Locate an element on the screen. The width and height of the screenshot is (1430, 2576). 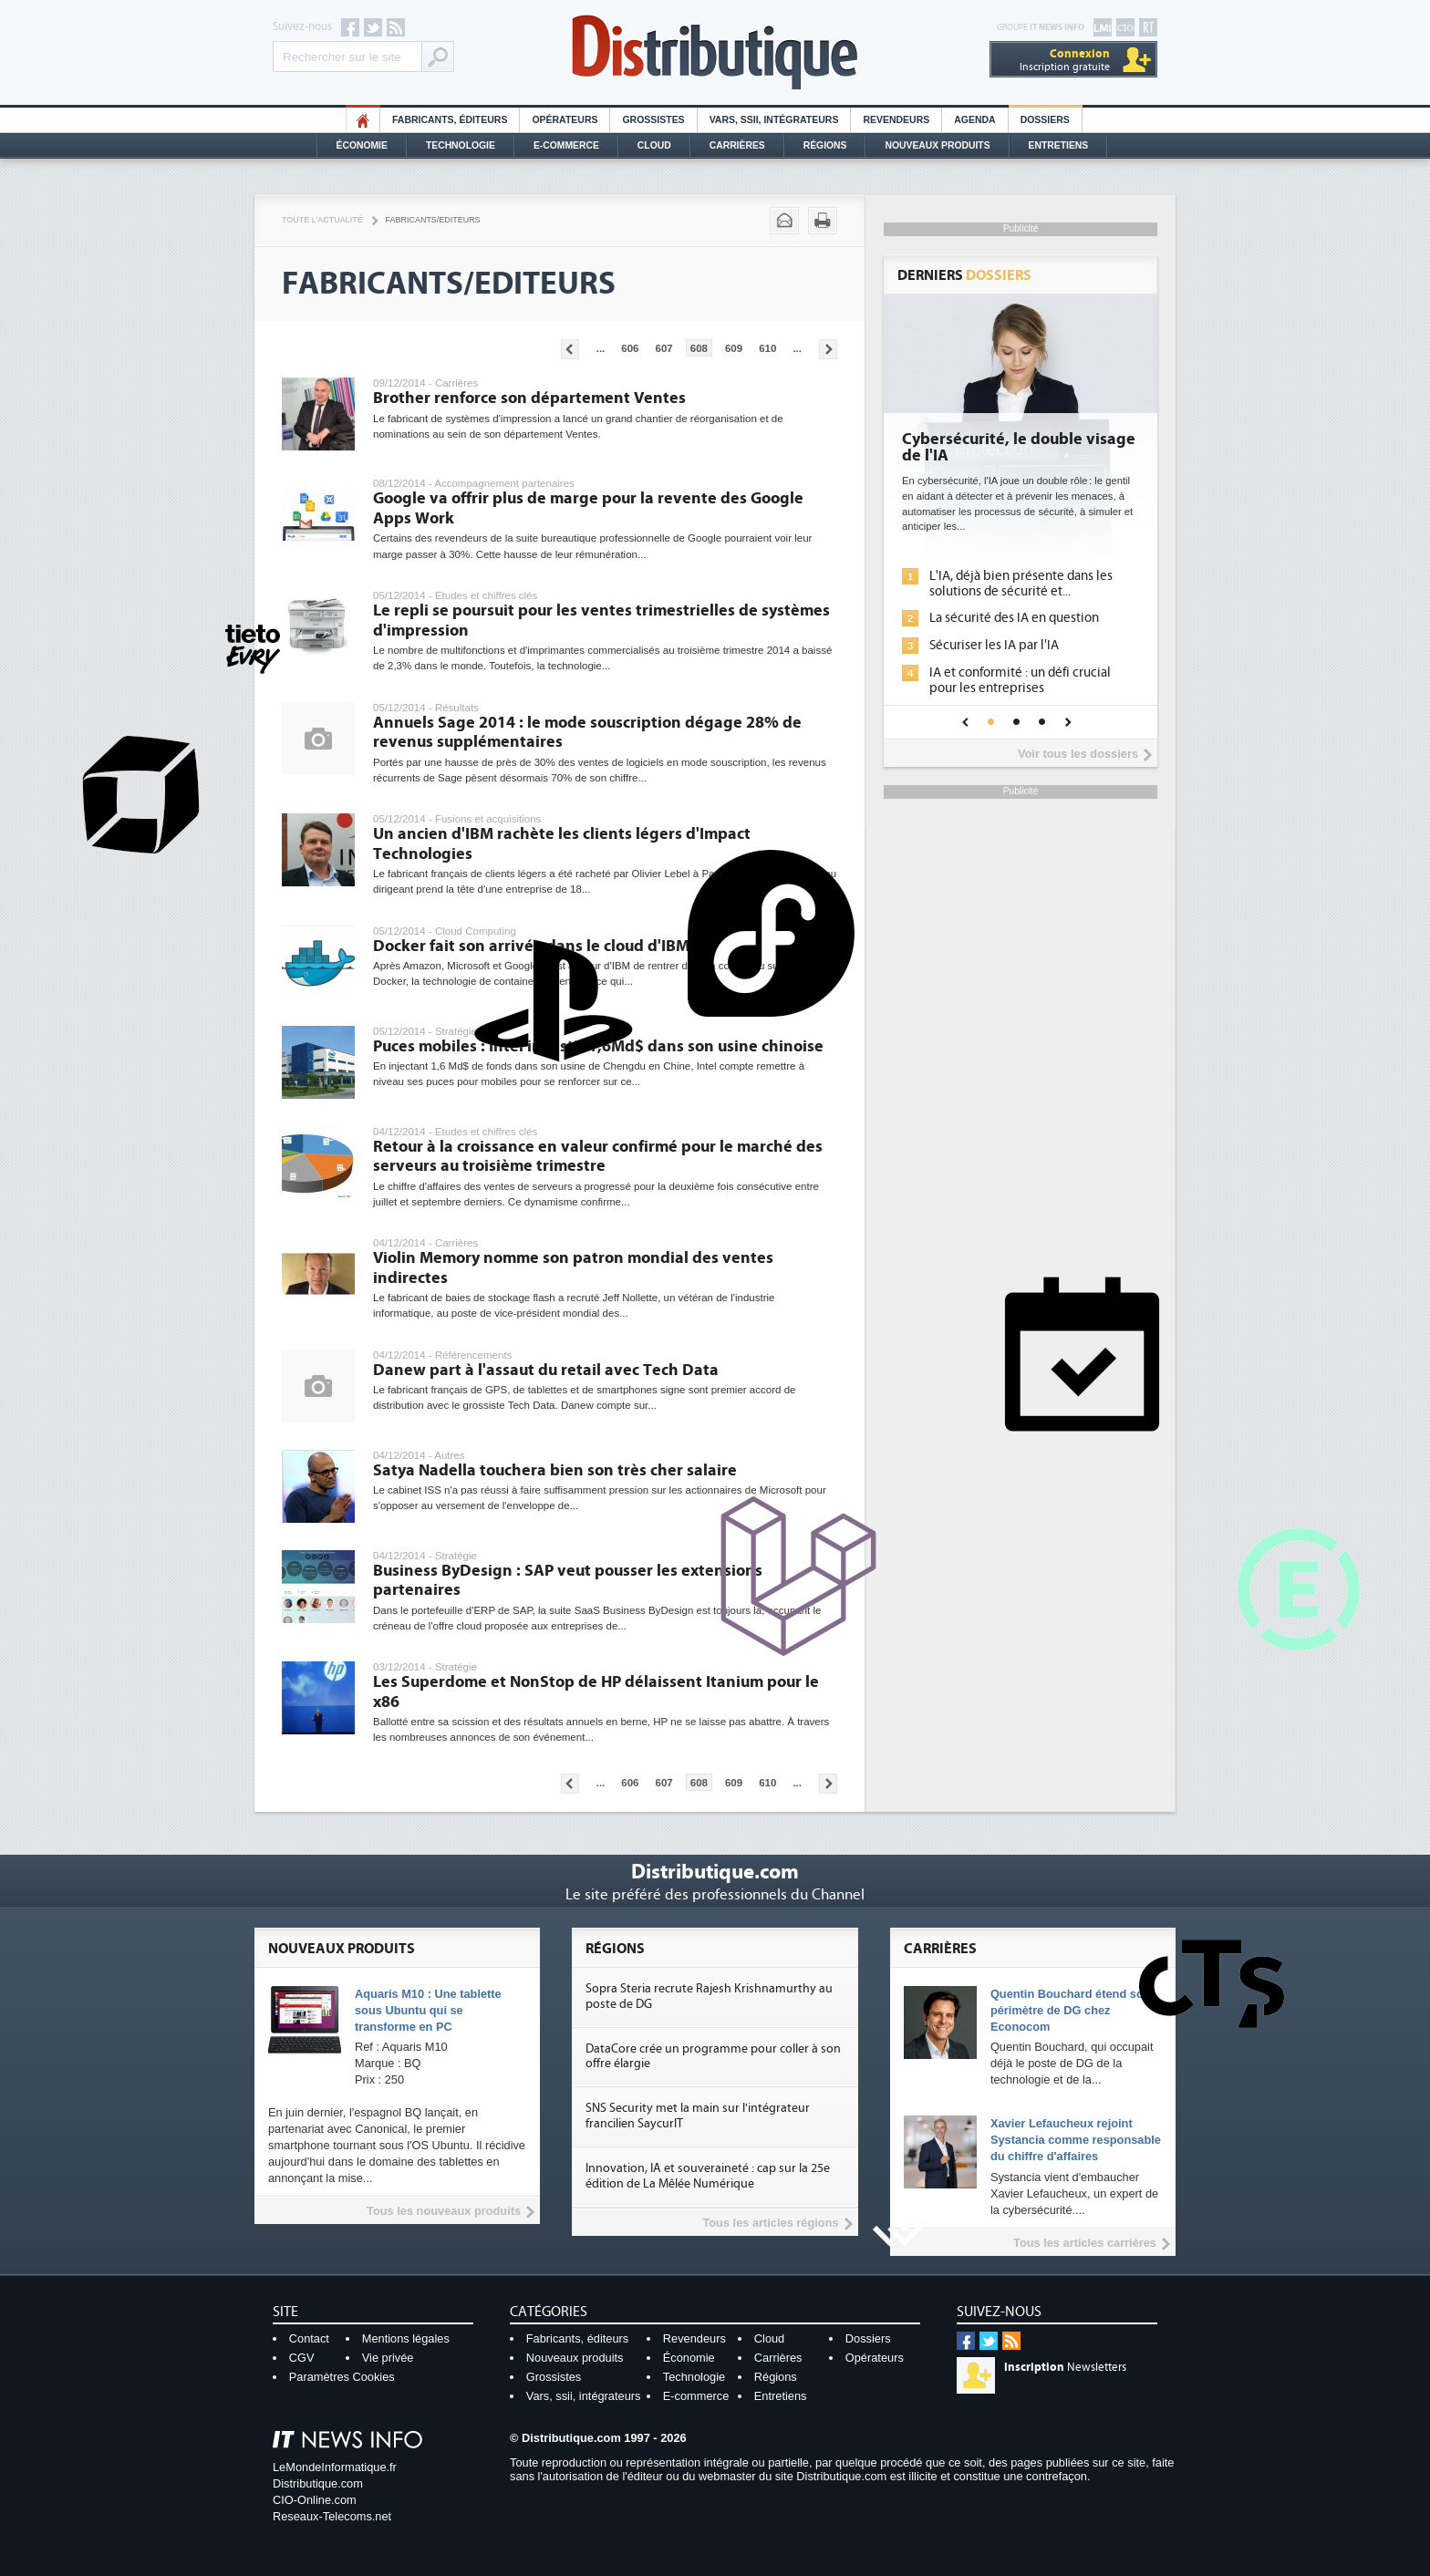
open PlayStation app or services is located at coordinates (554, 997).